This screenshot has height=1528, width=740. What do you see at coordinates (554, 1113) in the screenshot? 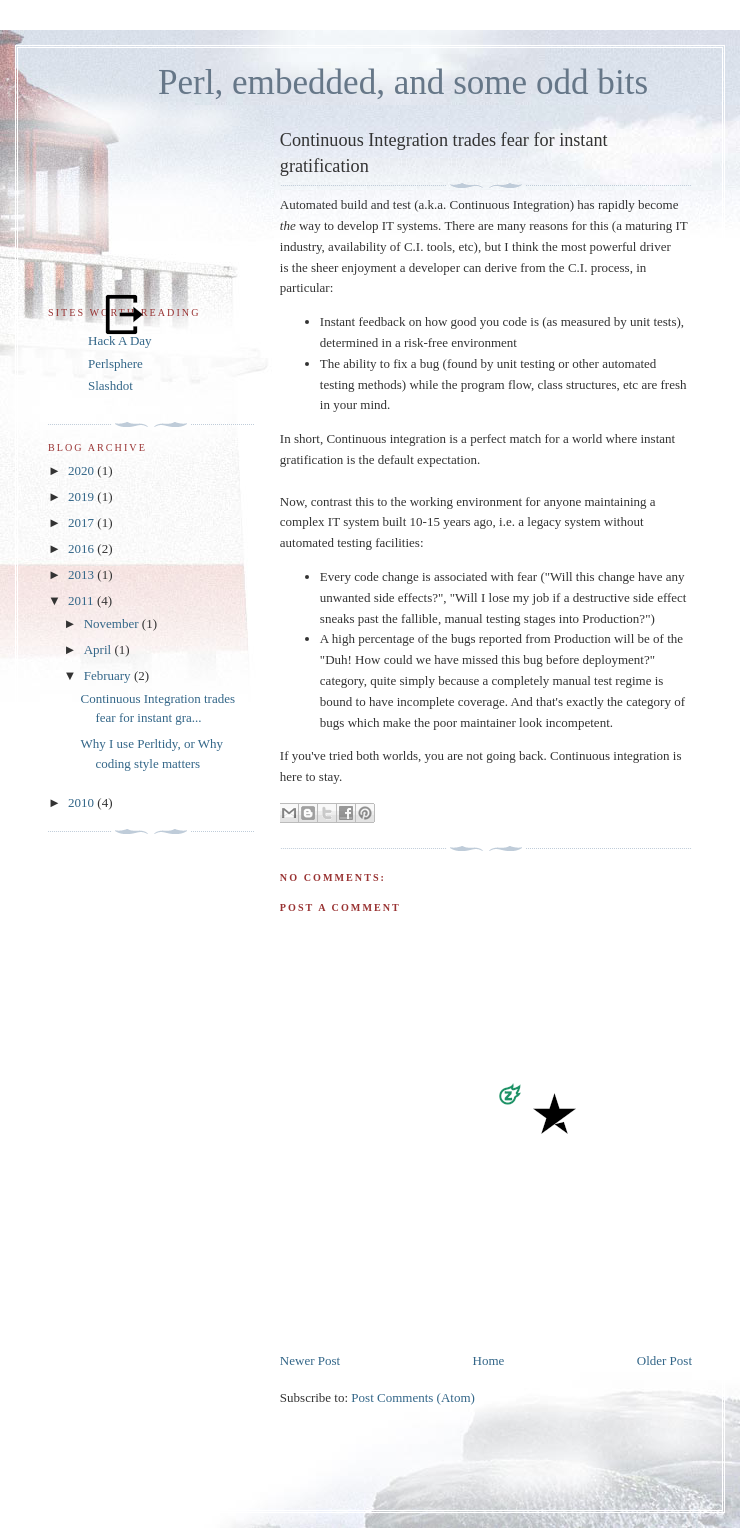
I see `view trustpilot reviews` at bounding box center [554, 1113].